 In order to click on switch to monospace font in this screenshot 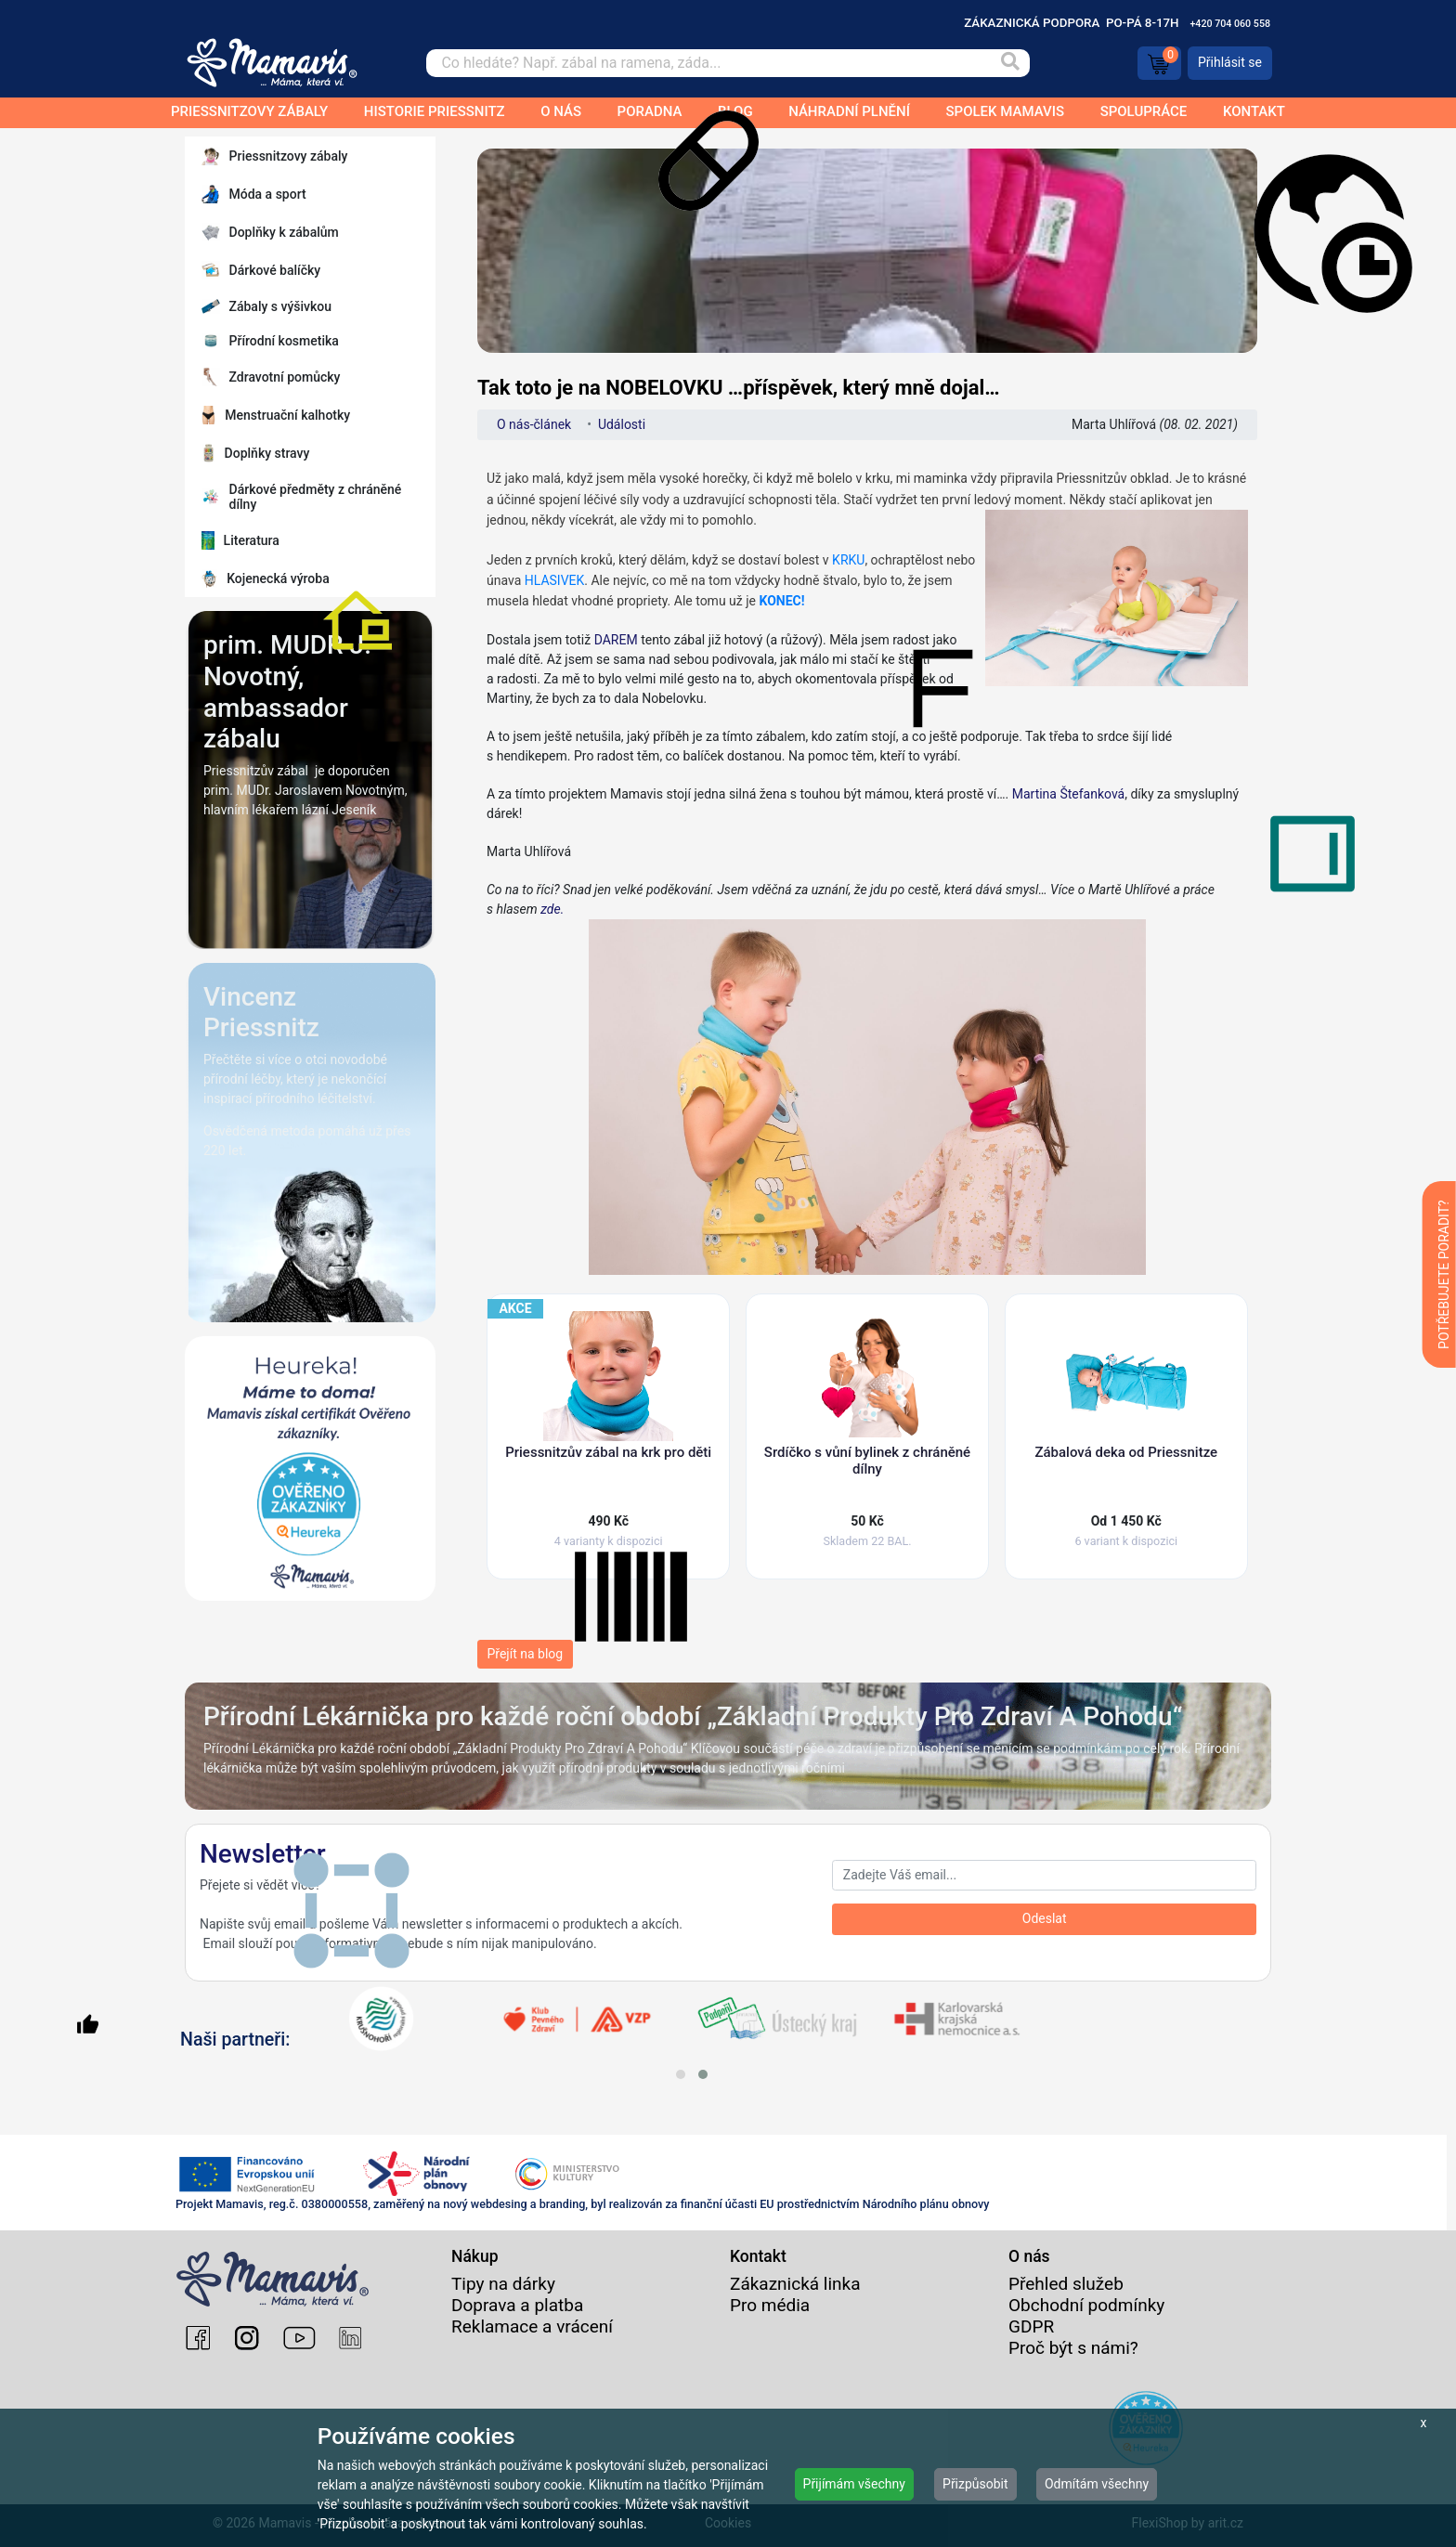, I will do `click(941, 686)`.